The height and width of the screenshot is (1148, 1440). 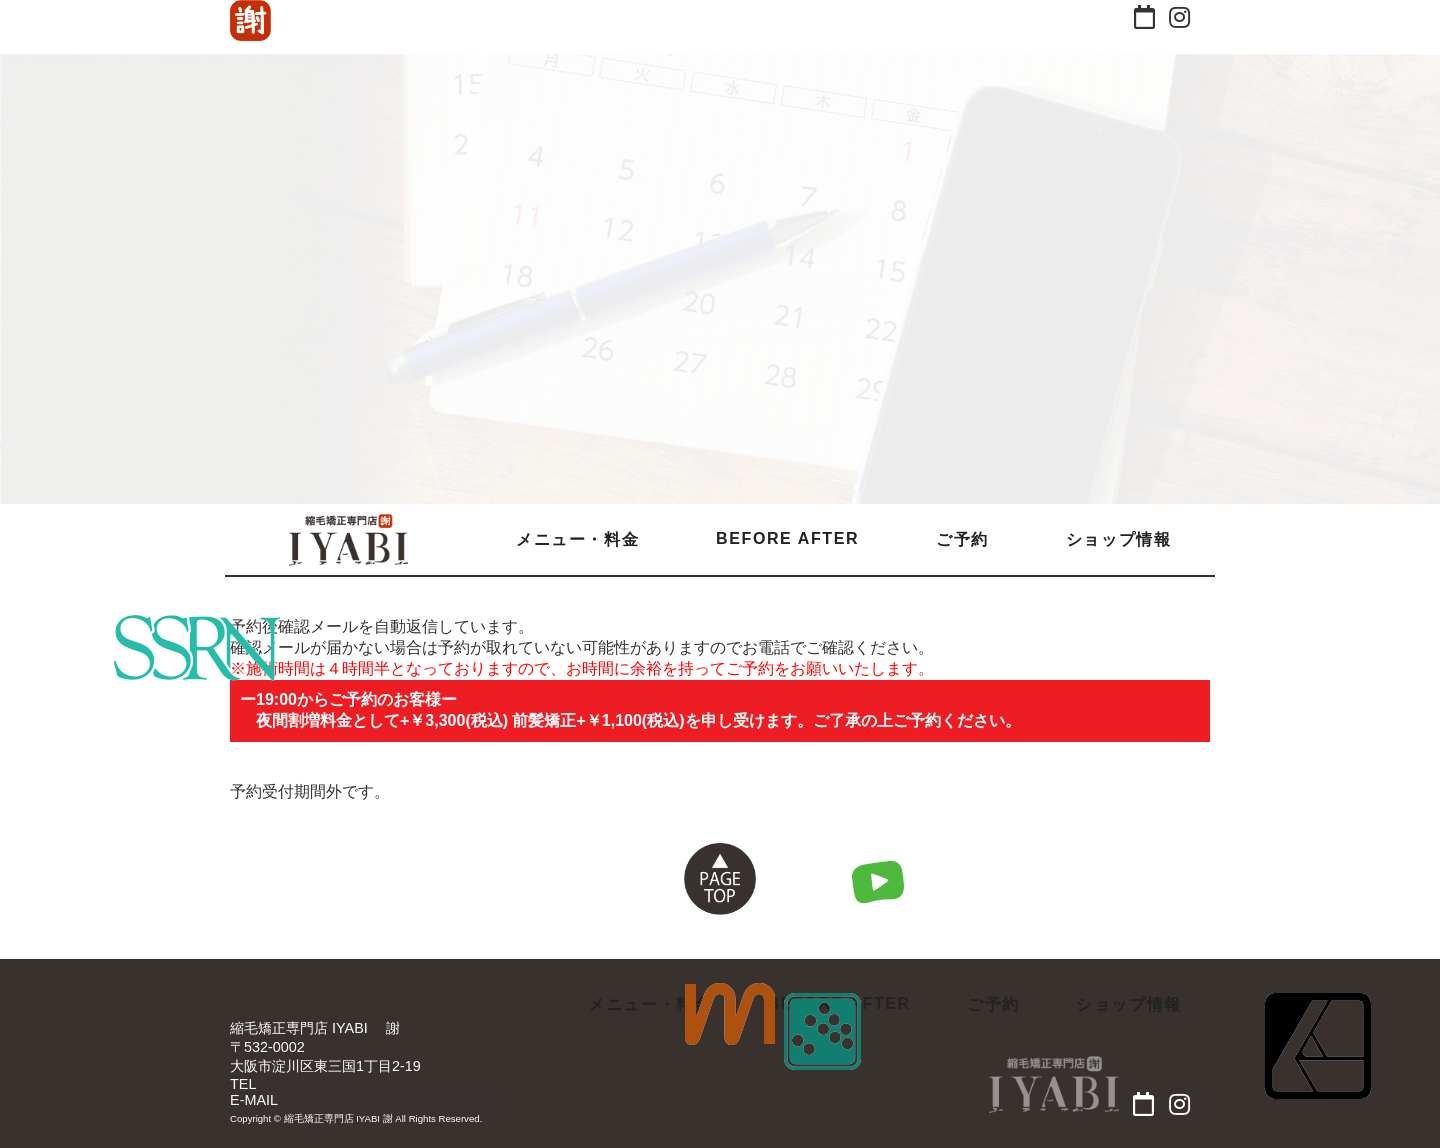 What do you see at coordinates (197, 648) in the screenshot?
I see `visit SSRN academic research repository` at bounding box center [197, 648].